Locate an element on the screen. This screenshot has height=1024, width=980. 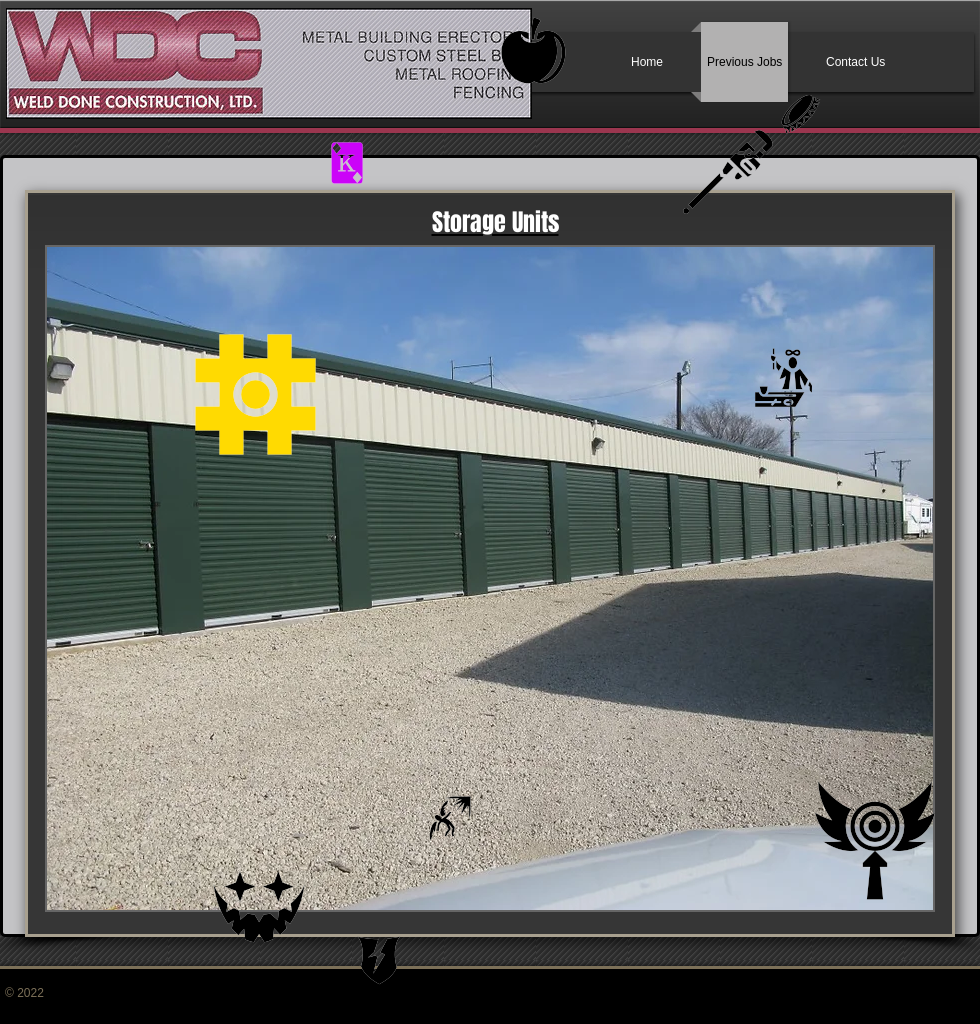
indicates a delighted or excited mood is located at coordinates (259, 905).